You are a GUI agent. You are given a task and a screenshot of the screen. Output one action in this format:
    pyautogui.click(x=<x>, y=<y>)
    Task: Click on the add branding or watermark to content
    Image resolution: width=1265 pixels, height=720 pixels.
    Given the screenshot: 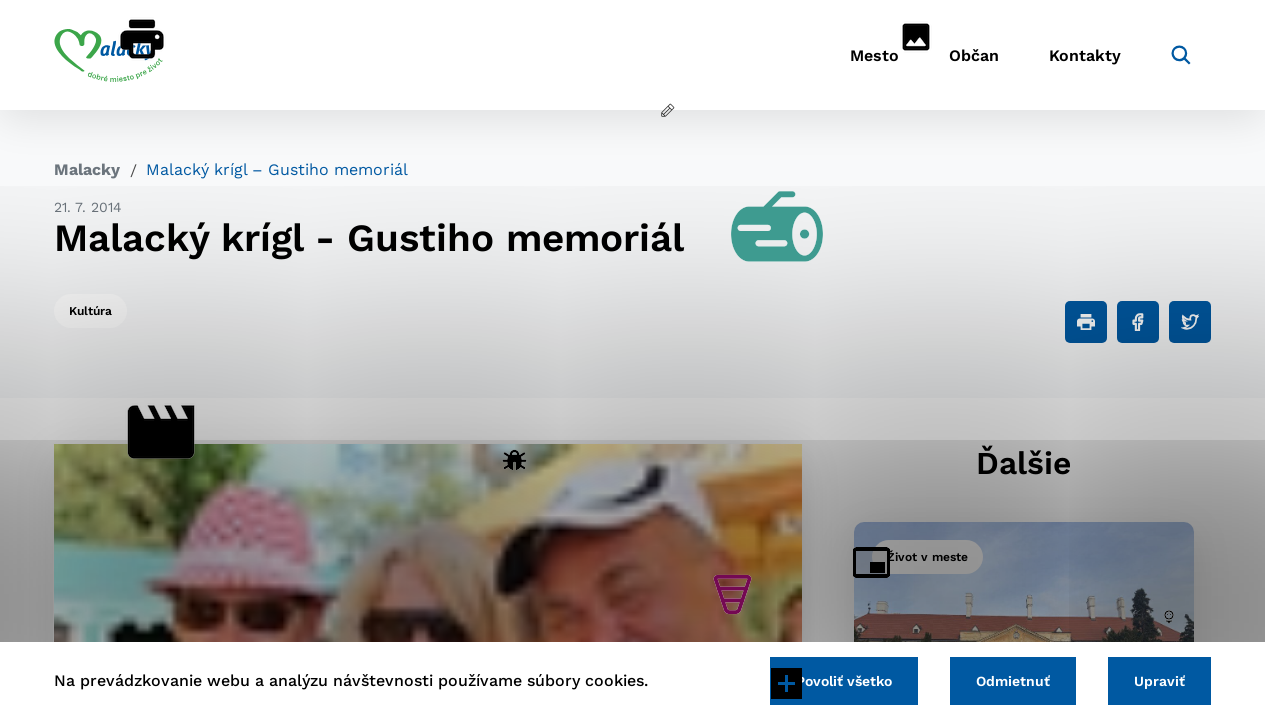 What is the action you would take?
    pyautogui.click(x=871, y=562)
    